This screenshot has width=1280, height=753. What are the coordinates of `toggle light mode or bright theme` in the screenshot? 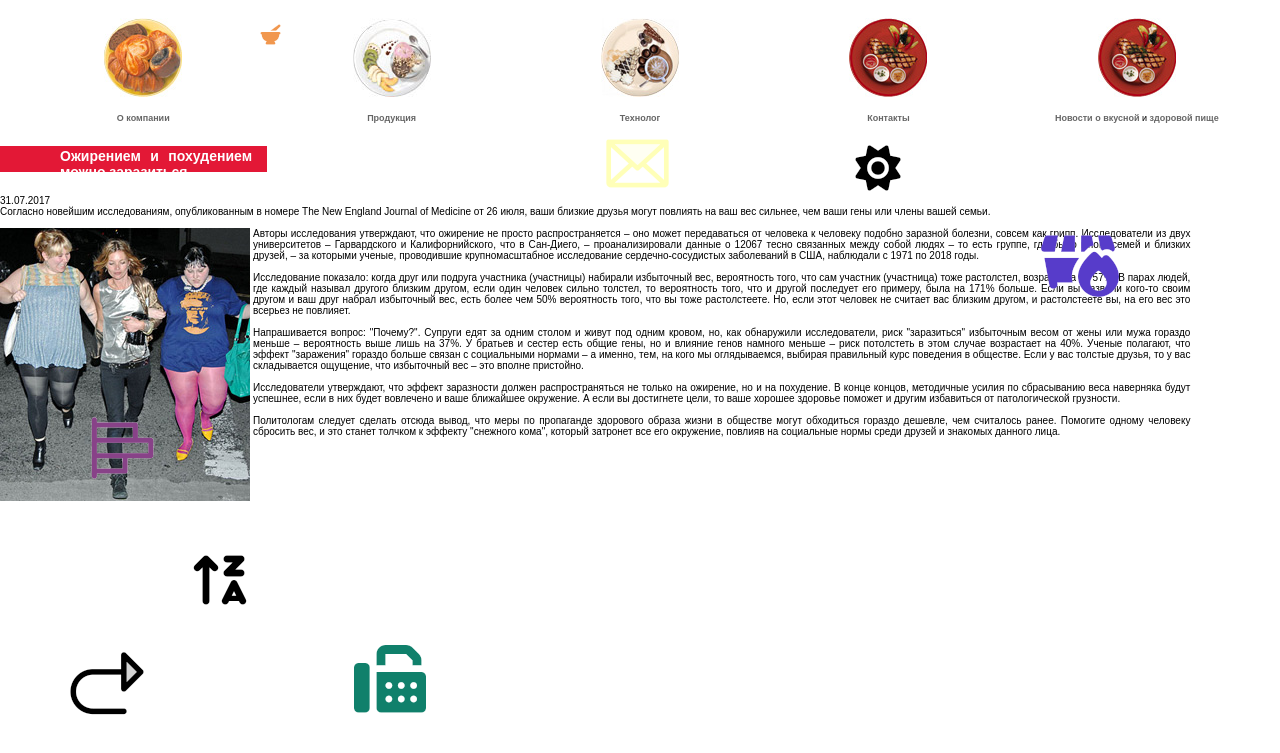 It's located at (878, 168).